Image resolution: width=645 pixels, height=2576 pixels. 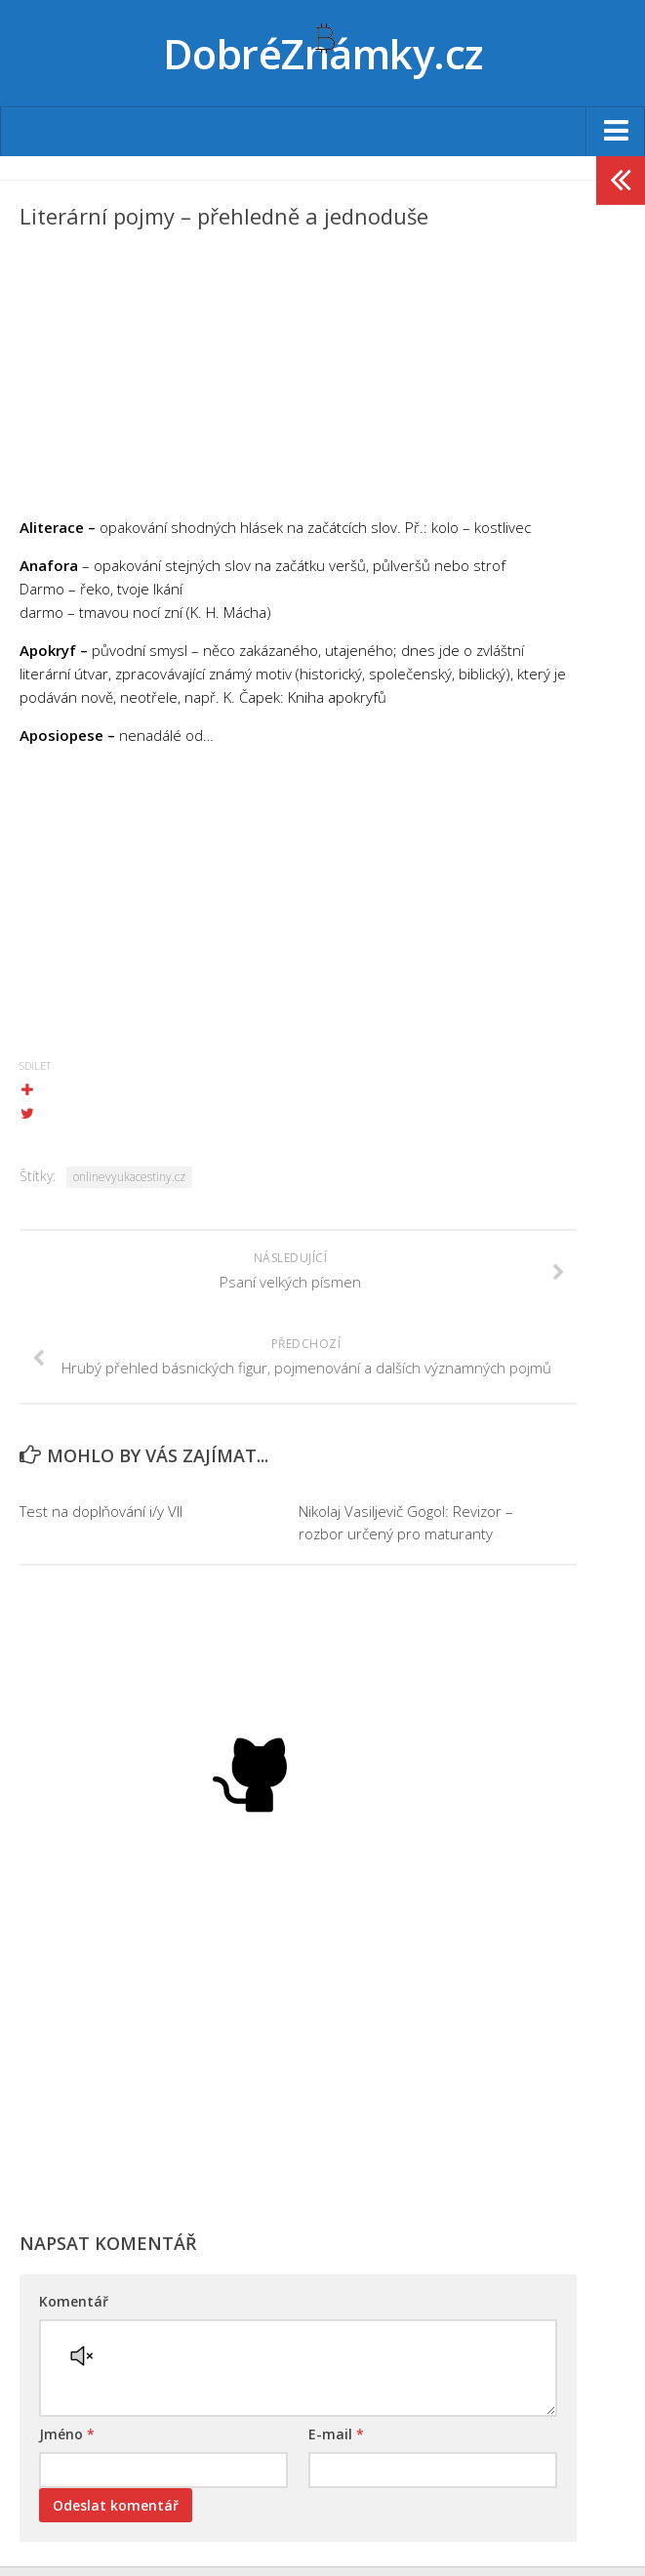 I want to click on visit github repository, so click(x=257, y=1774).